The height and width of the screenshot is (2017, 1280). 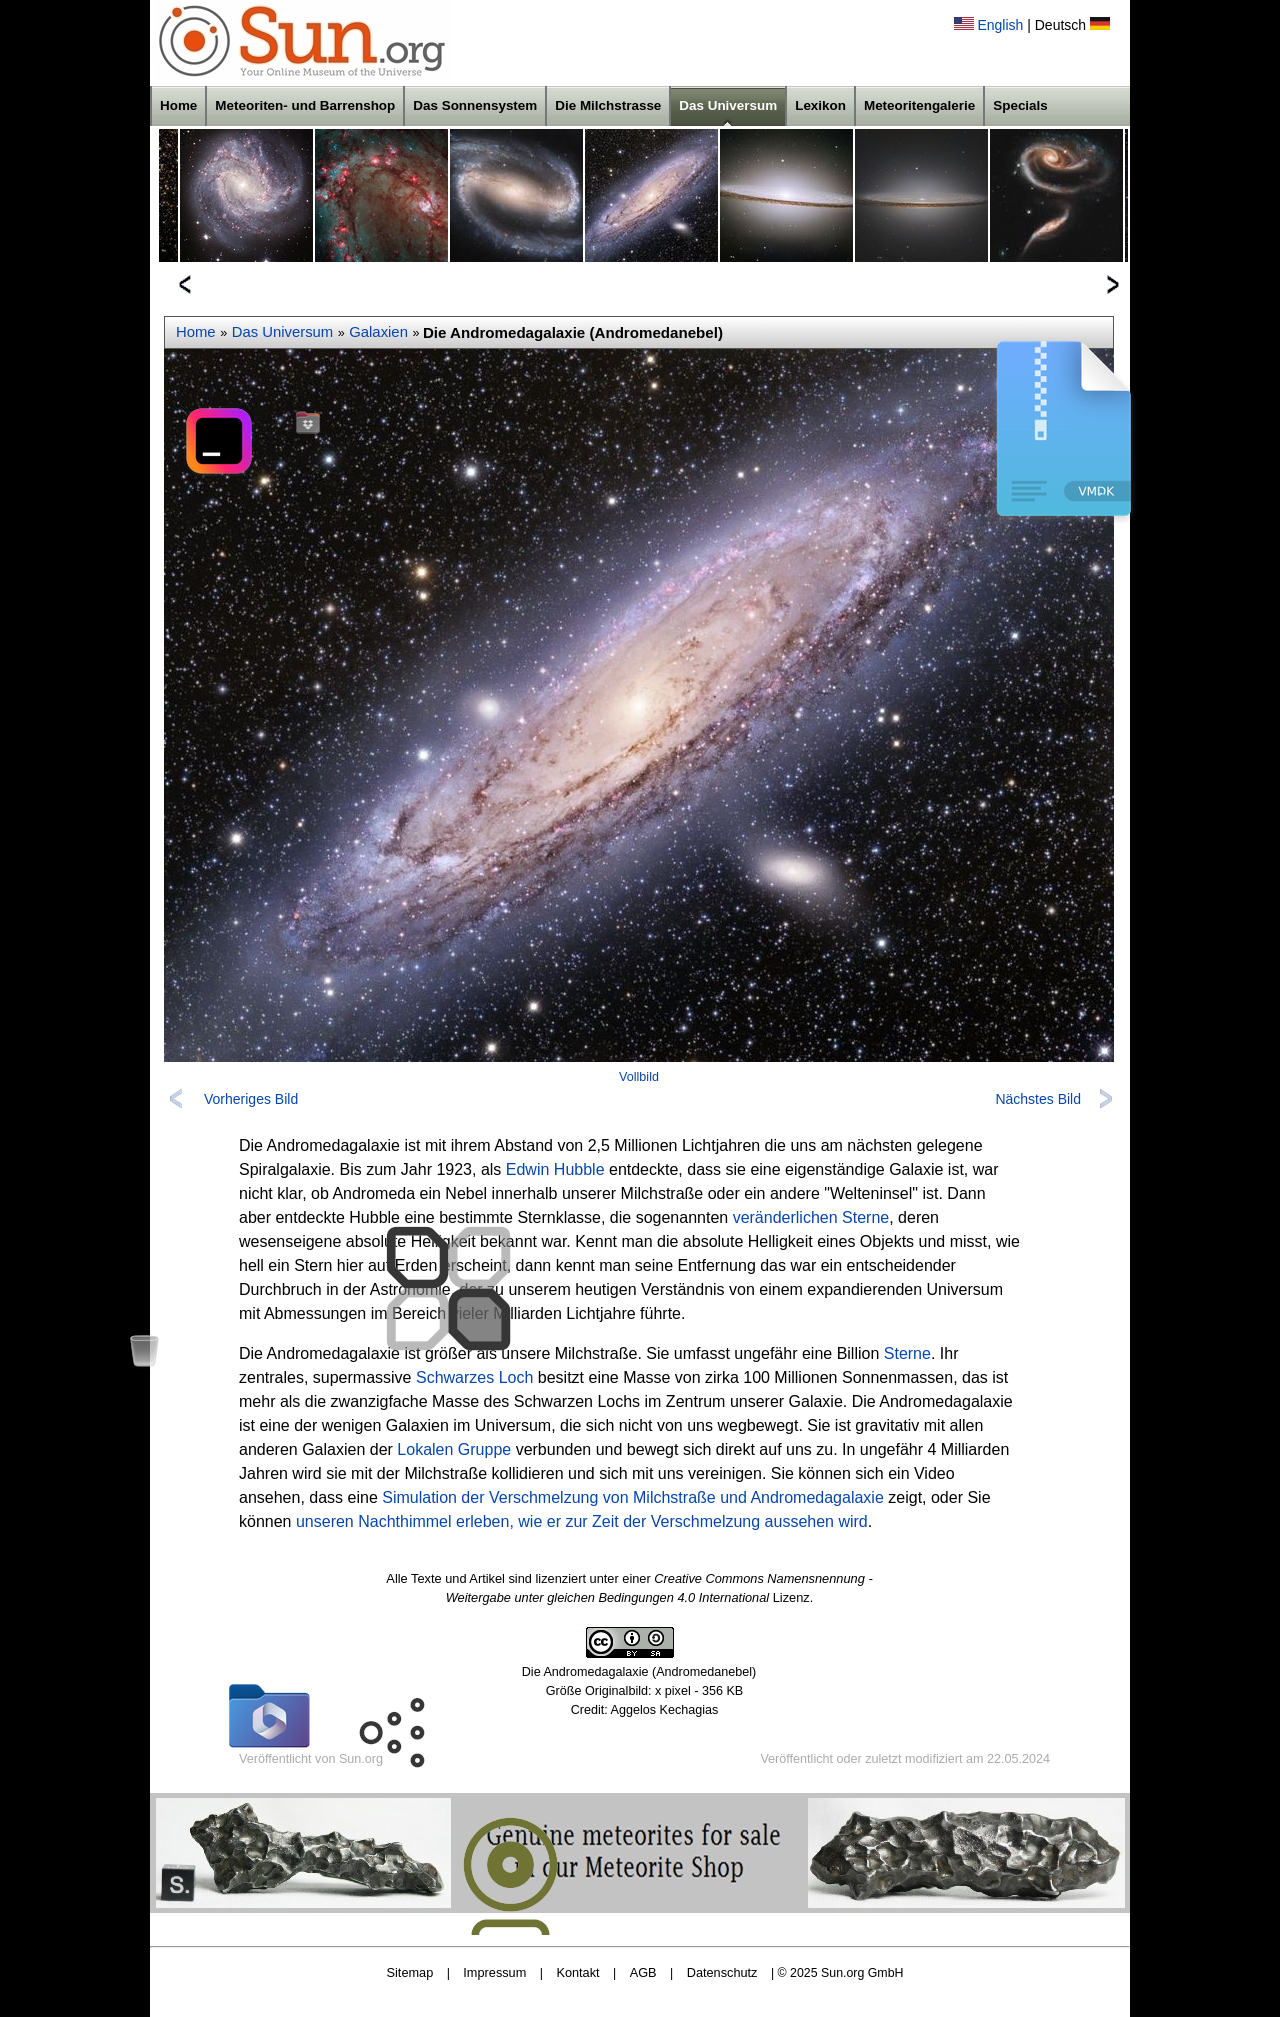 I want to click on track or monitor folder activity, so click(x=392, y=1735).